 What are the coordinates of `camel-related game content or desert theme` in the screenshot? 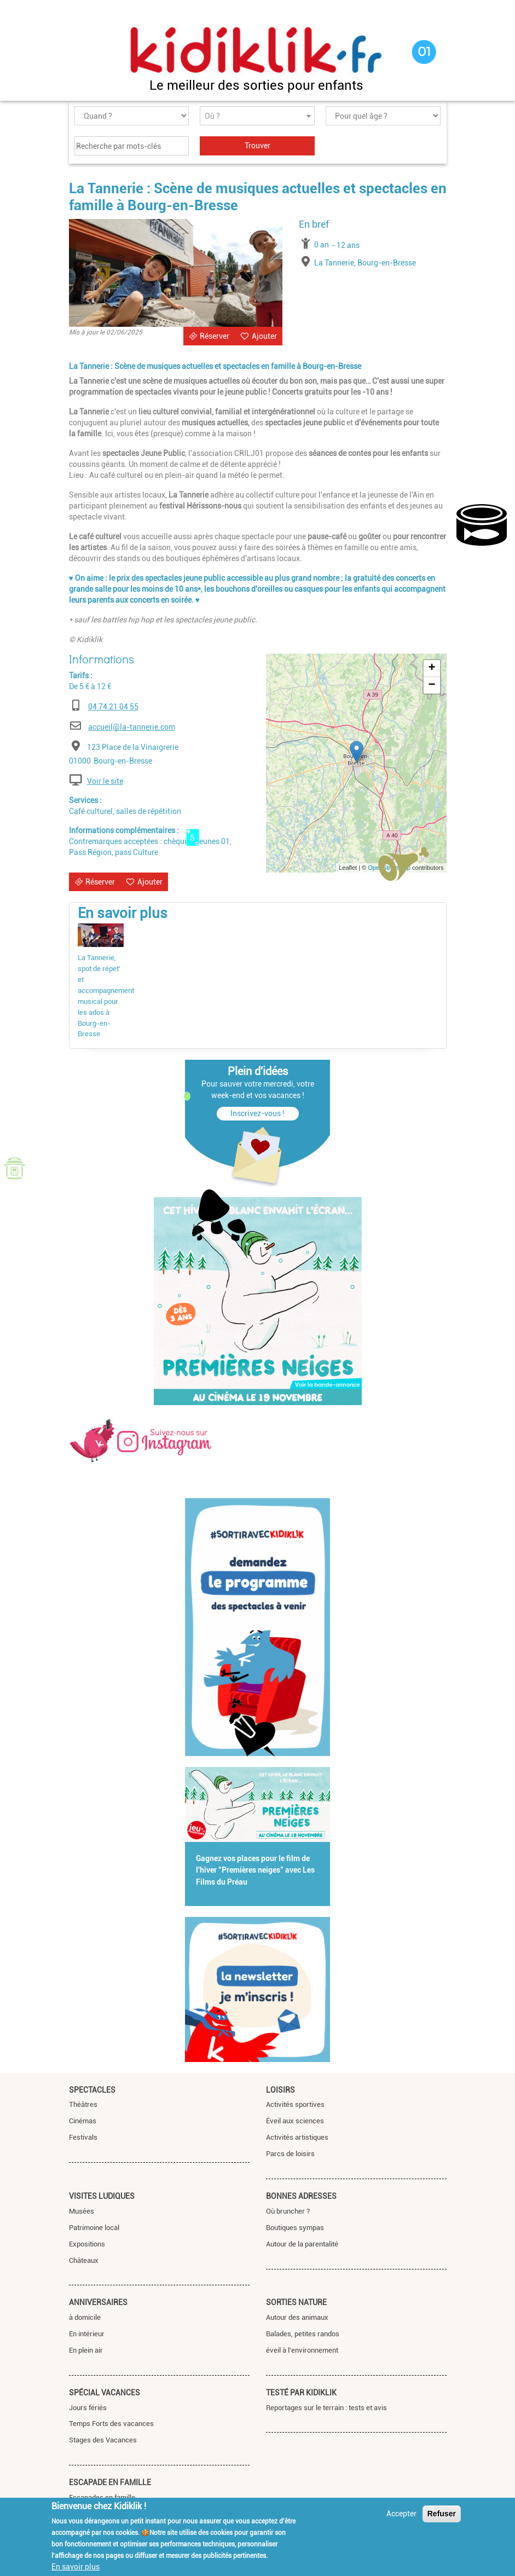 It's located at (236, 1702).